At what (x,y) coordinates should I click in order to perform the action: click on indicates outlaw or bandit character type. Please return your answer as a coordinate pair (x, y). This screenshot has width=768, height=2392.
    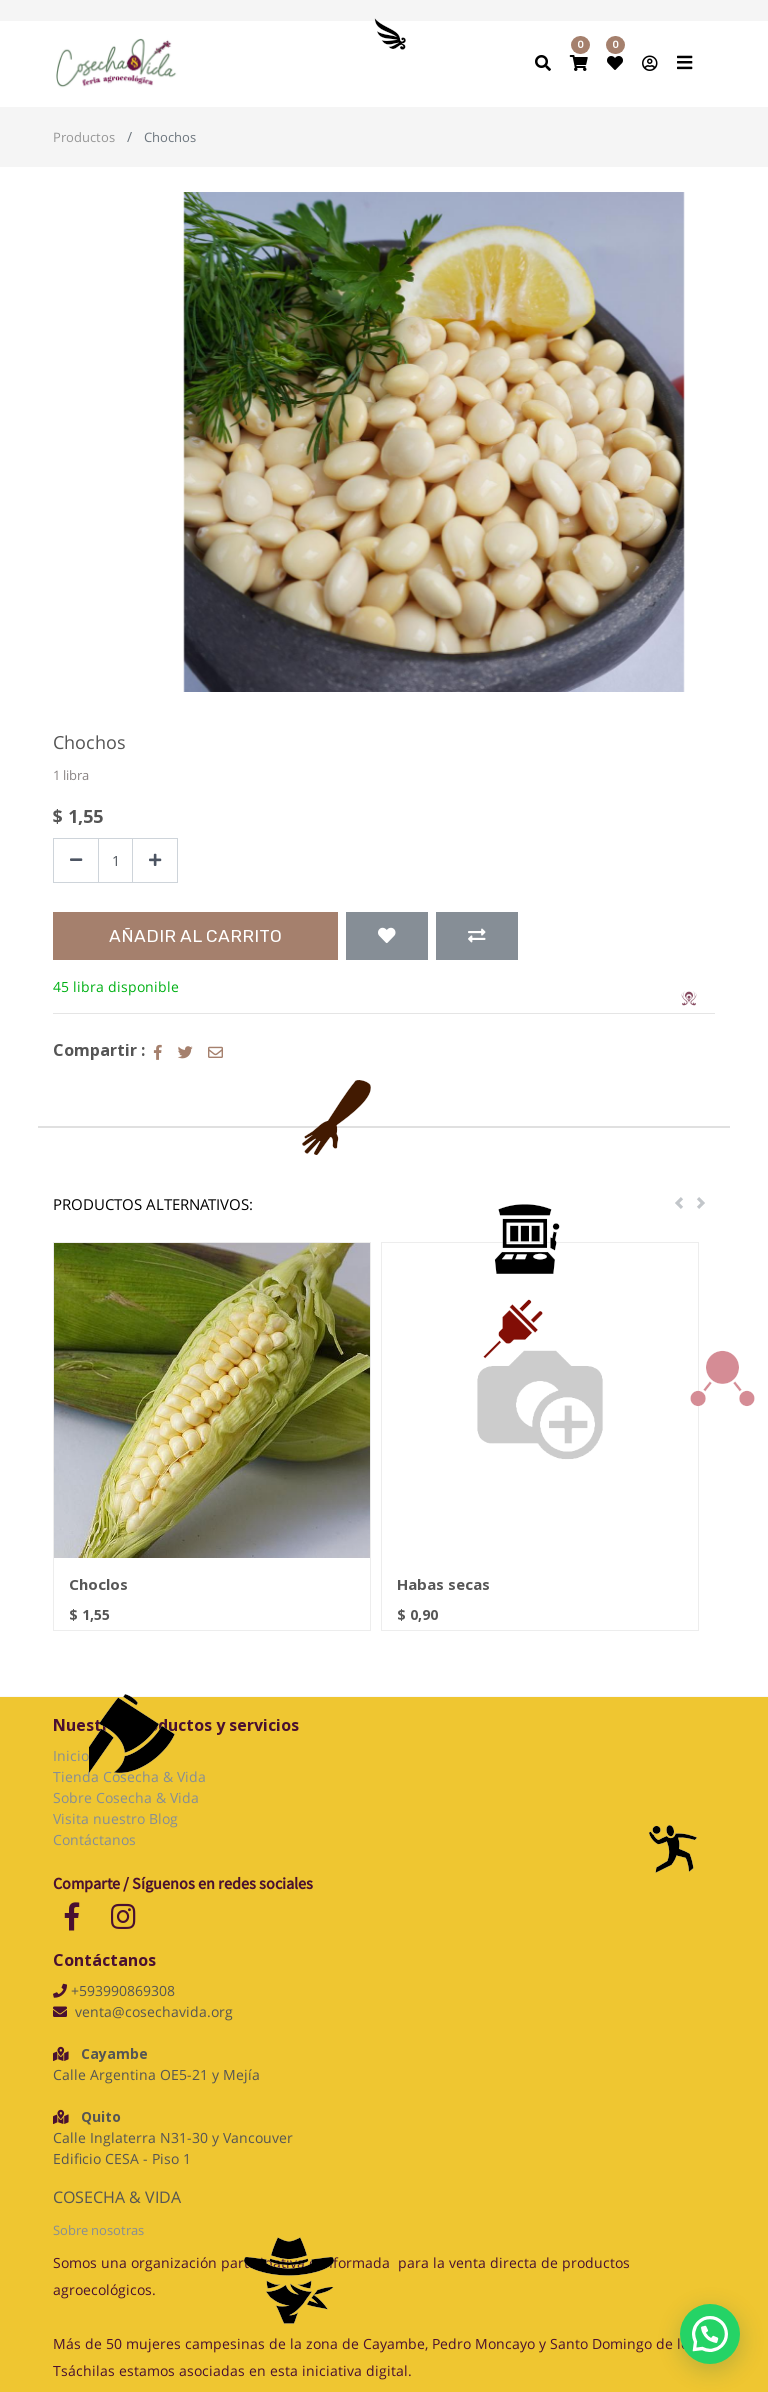
    Looking at the image, I should click on (289, 2279).